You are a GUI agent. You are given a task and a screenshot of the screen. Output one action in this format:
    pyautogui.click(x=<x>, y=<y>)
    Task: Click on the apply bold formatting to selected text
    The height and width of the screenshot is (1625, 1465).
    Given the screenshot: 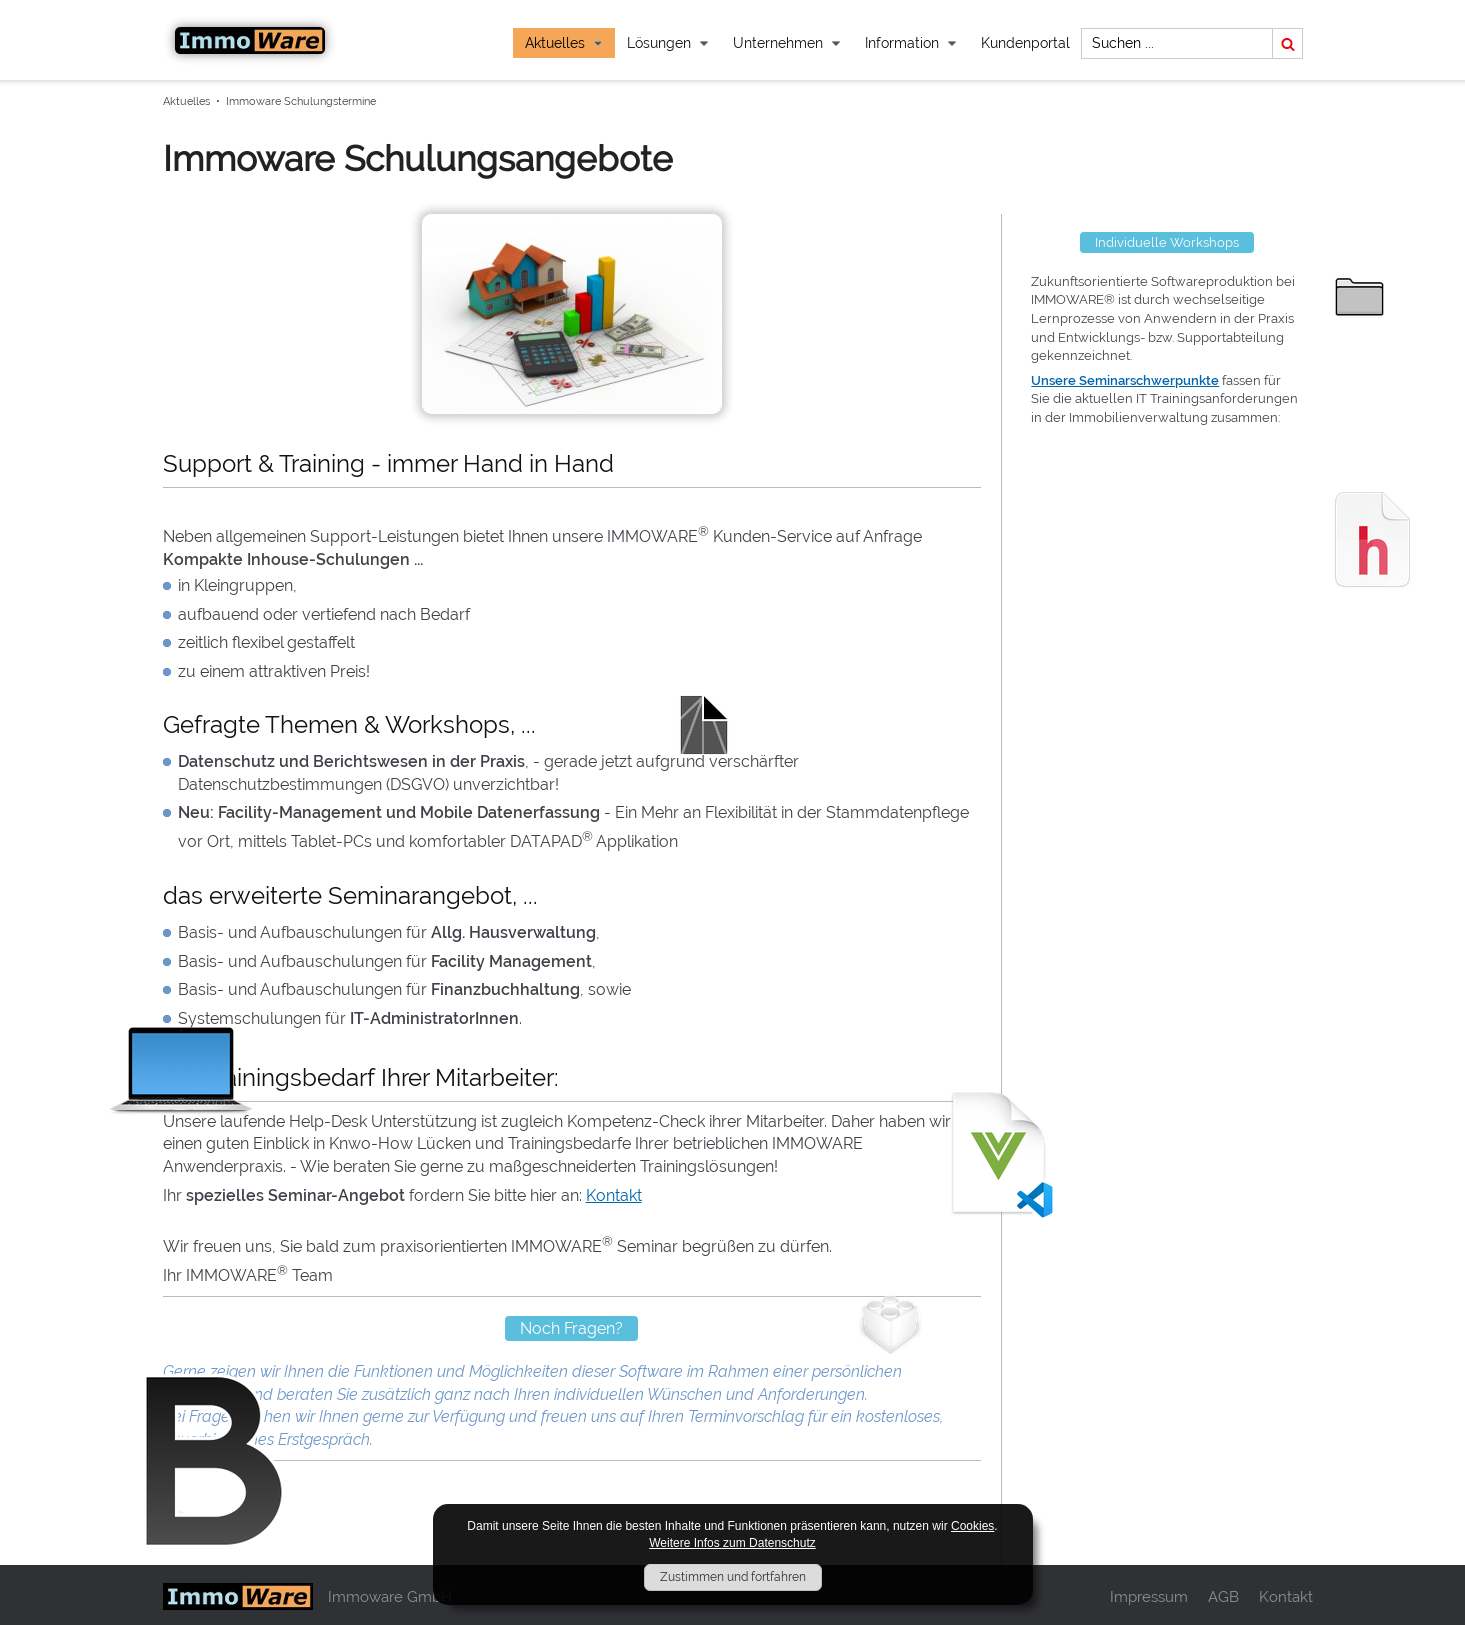 What is the action you would take?
    pyautogui.click(x=214, y=1461)
    